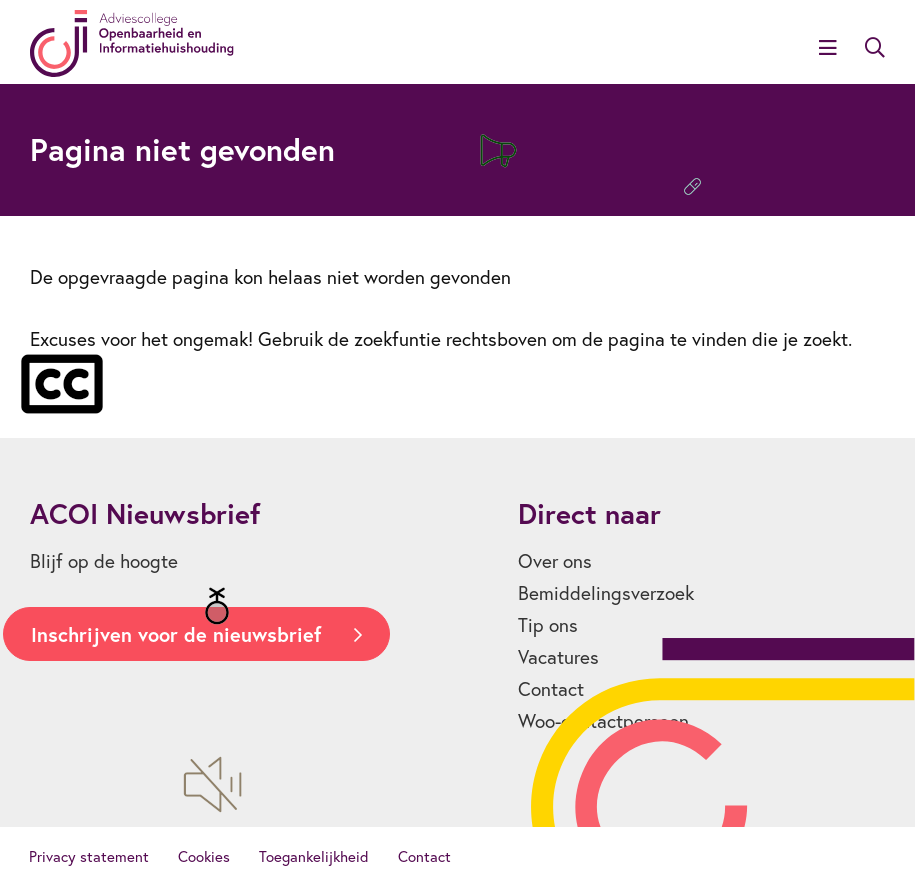  Describe the element at coordinates (496, 151) in the screenshot. I see `make an announcement or broadcast` at that location.